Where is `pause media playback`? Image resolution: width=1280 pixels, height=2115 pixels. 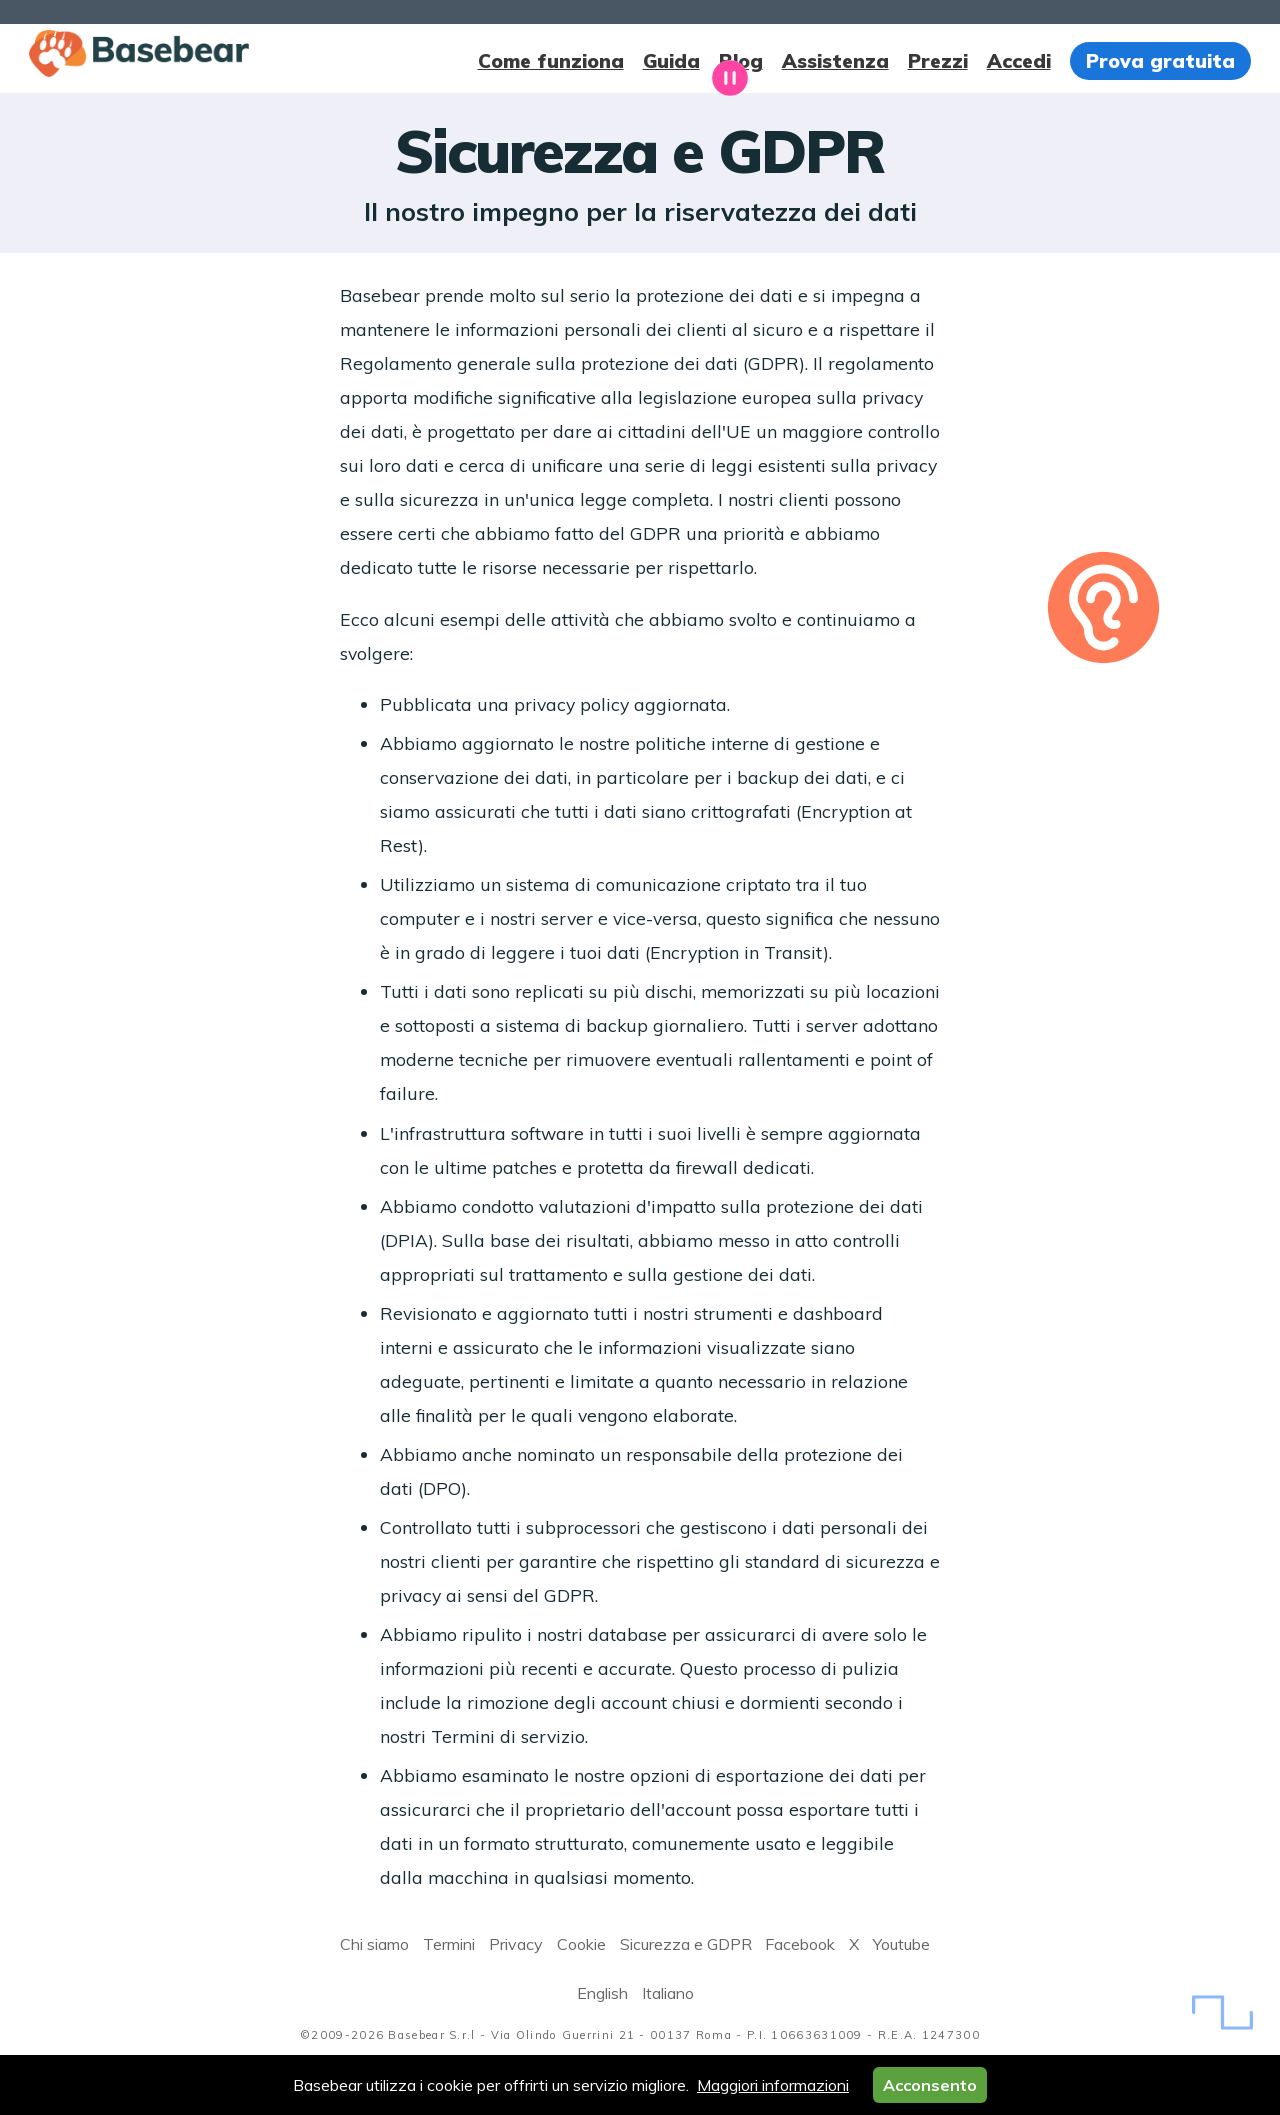
pause media playback is located at coordinates (730, 78).